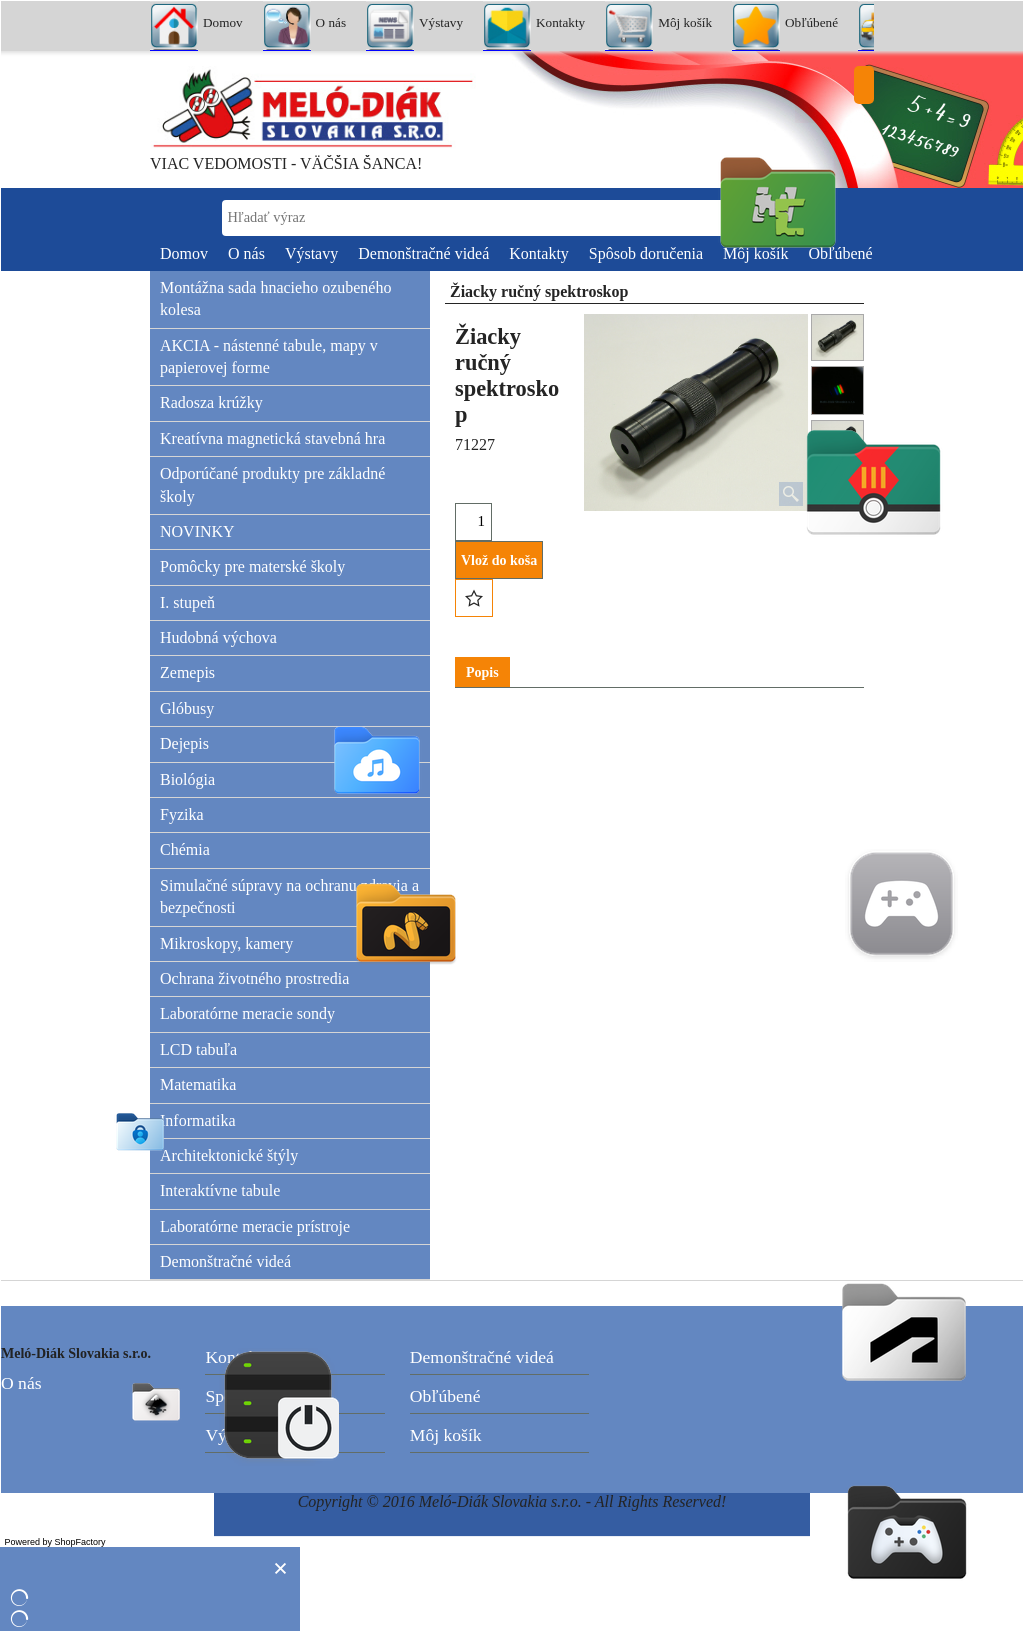 The width and height of the screenshot is (1024, 1631). What do you see at coordinates (873, 486) in the screenshot?
I see `open pokémon lure ball themed folder` at bounding box center [873, 486].